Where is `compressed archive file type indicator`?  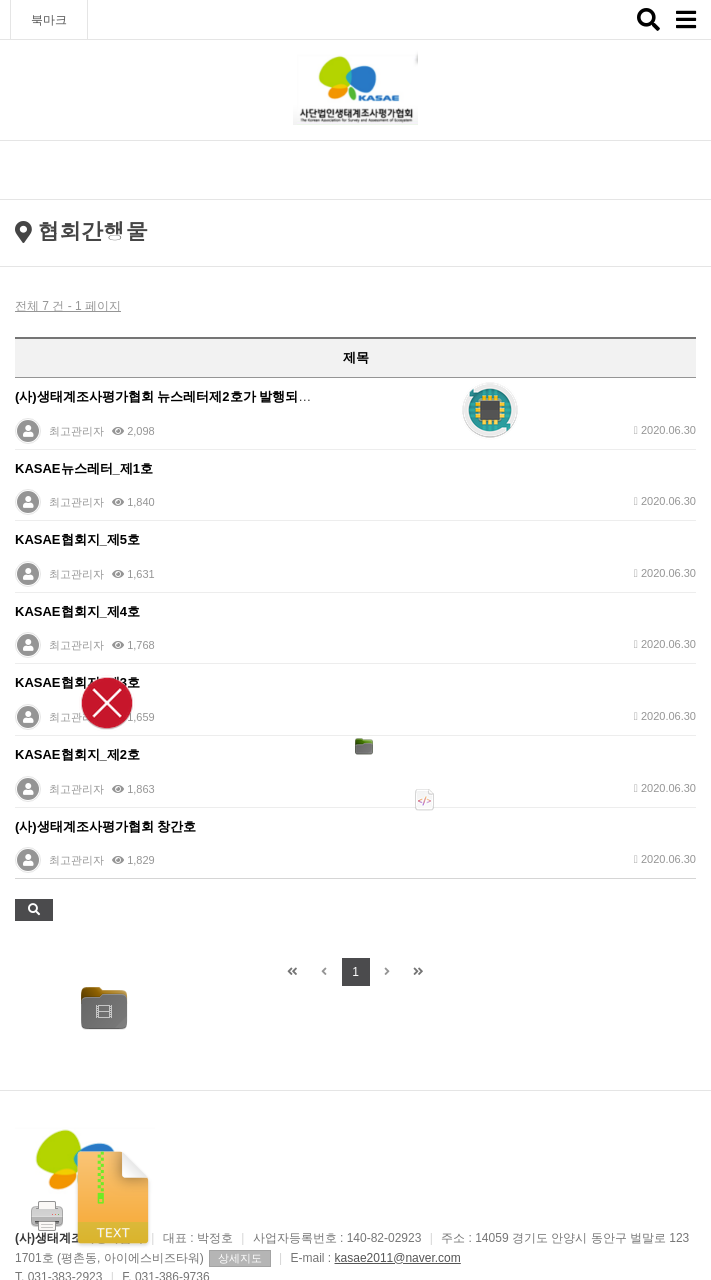
compressed archive file type indicator is located at coordinates (113, 1199).